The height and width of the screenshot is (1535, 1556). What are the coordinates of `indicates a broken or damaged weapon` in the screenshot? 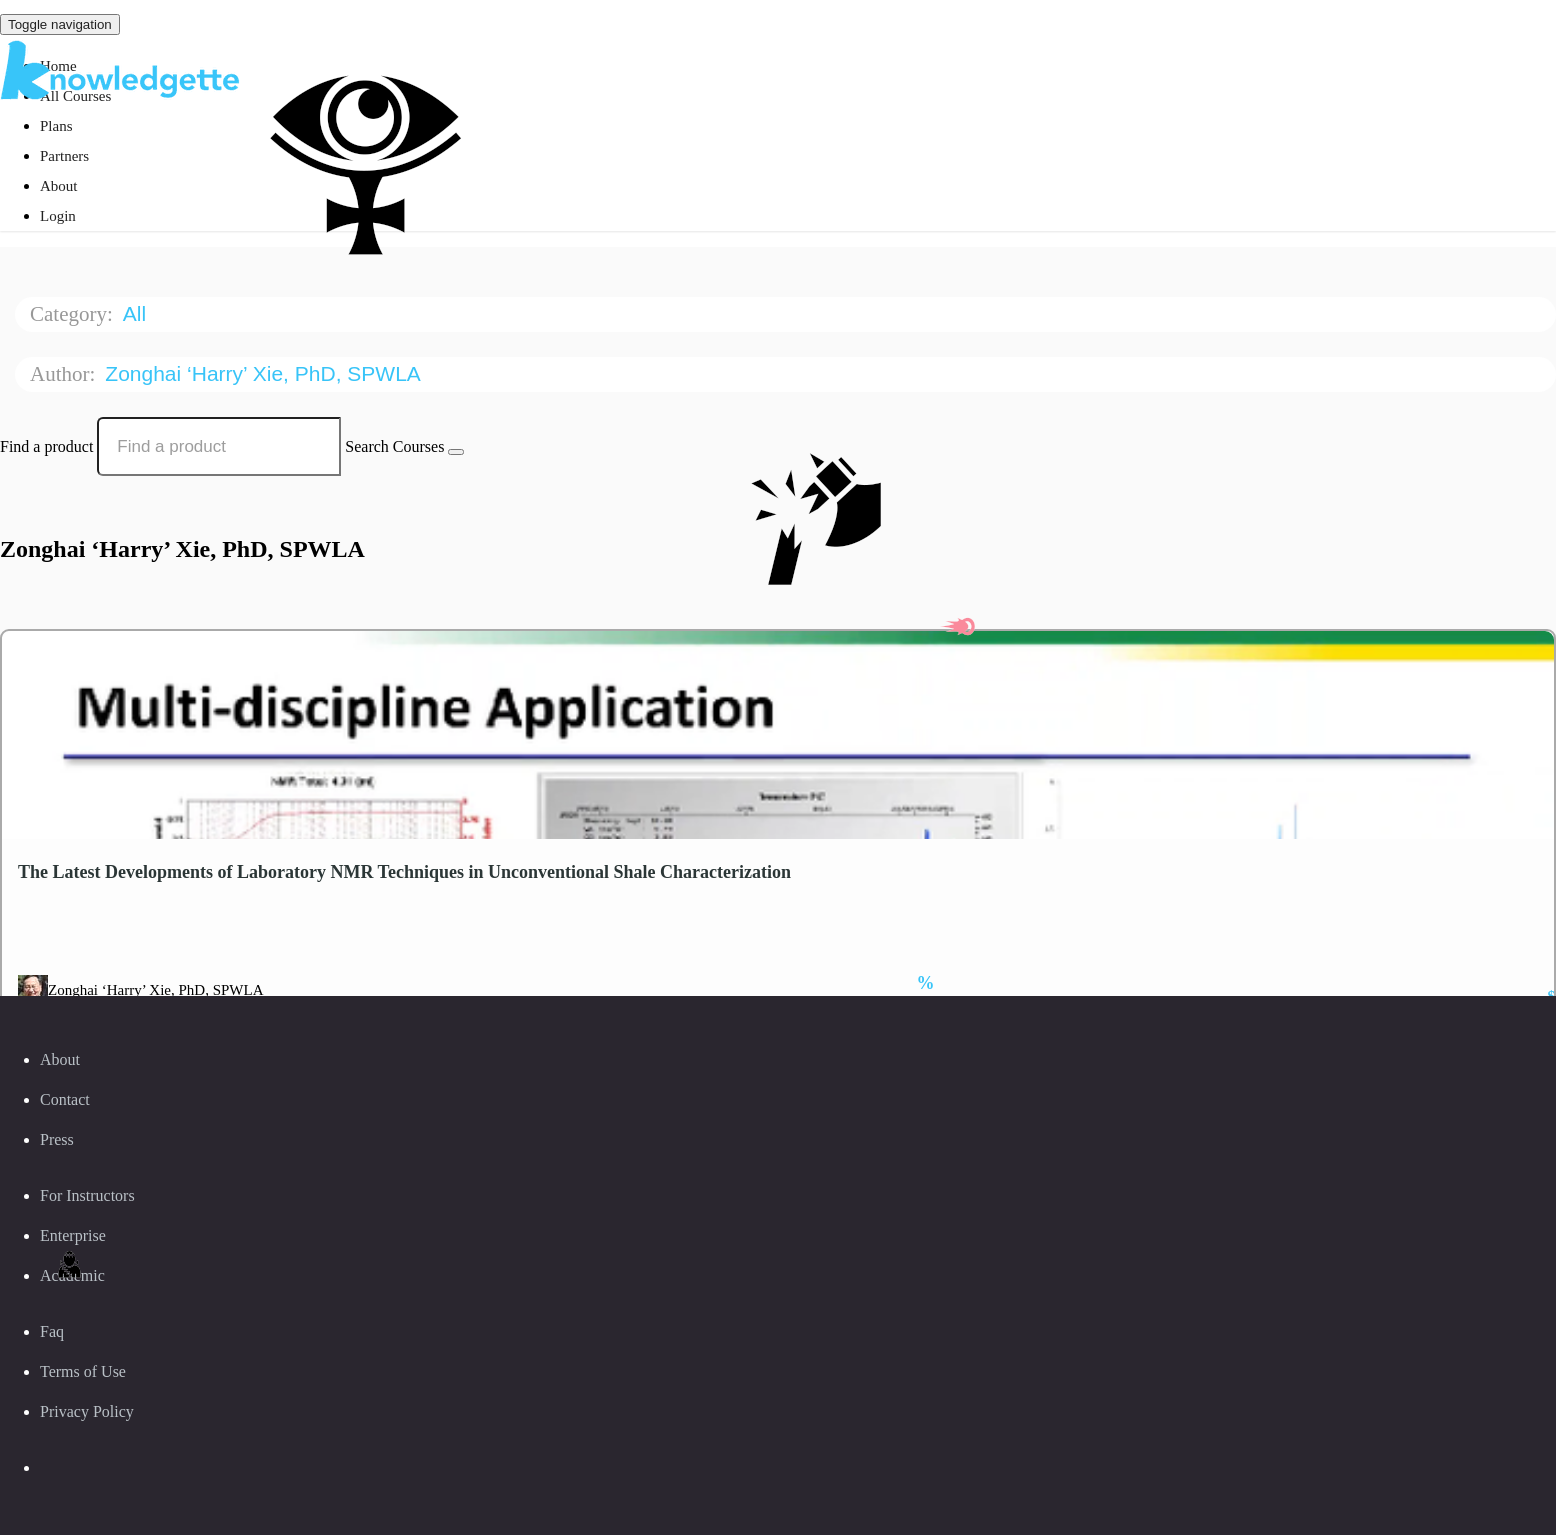 It's located at (812, 516).